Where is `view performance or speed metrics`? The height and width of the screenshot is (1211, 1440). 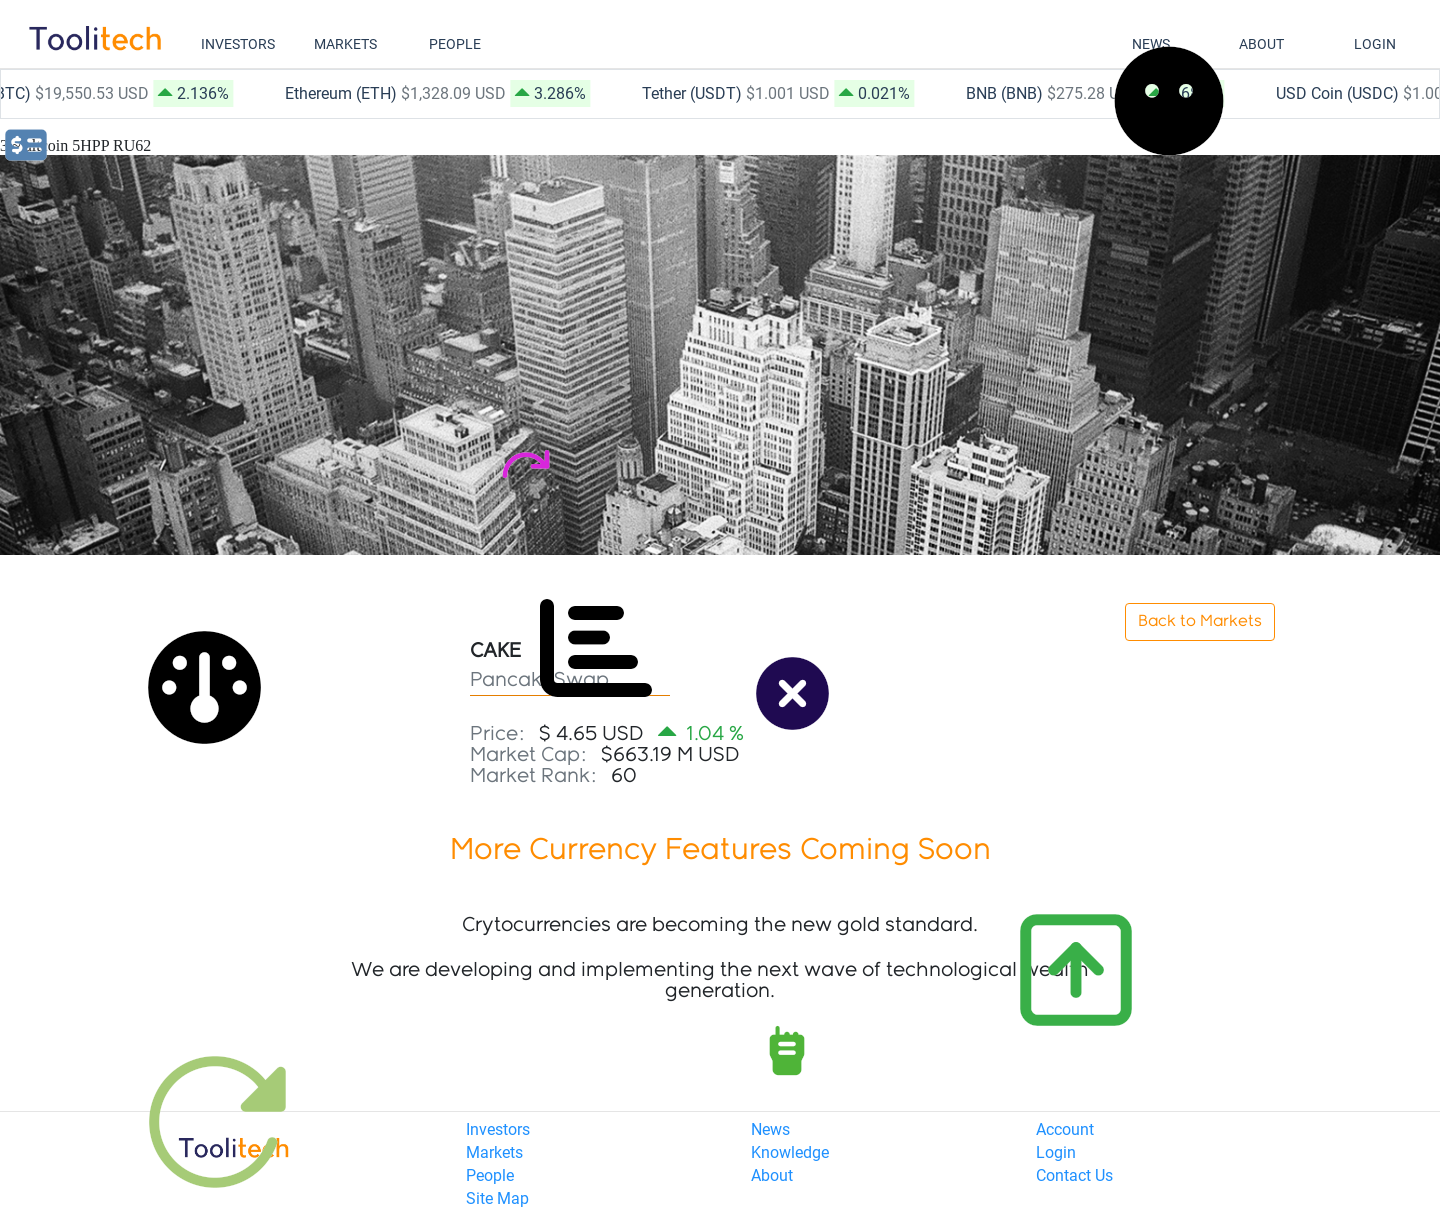 view performance or speed metrics is located at coordinates (204, 687).